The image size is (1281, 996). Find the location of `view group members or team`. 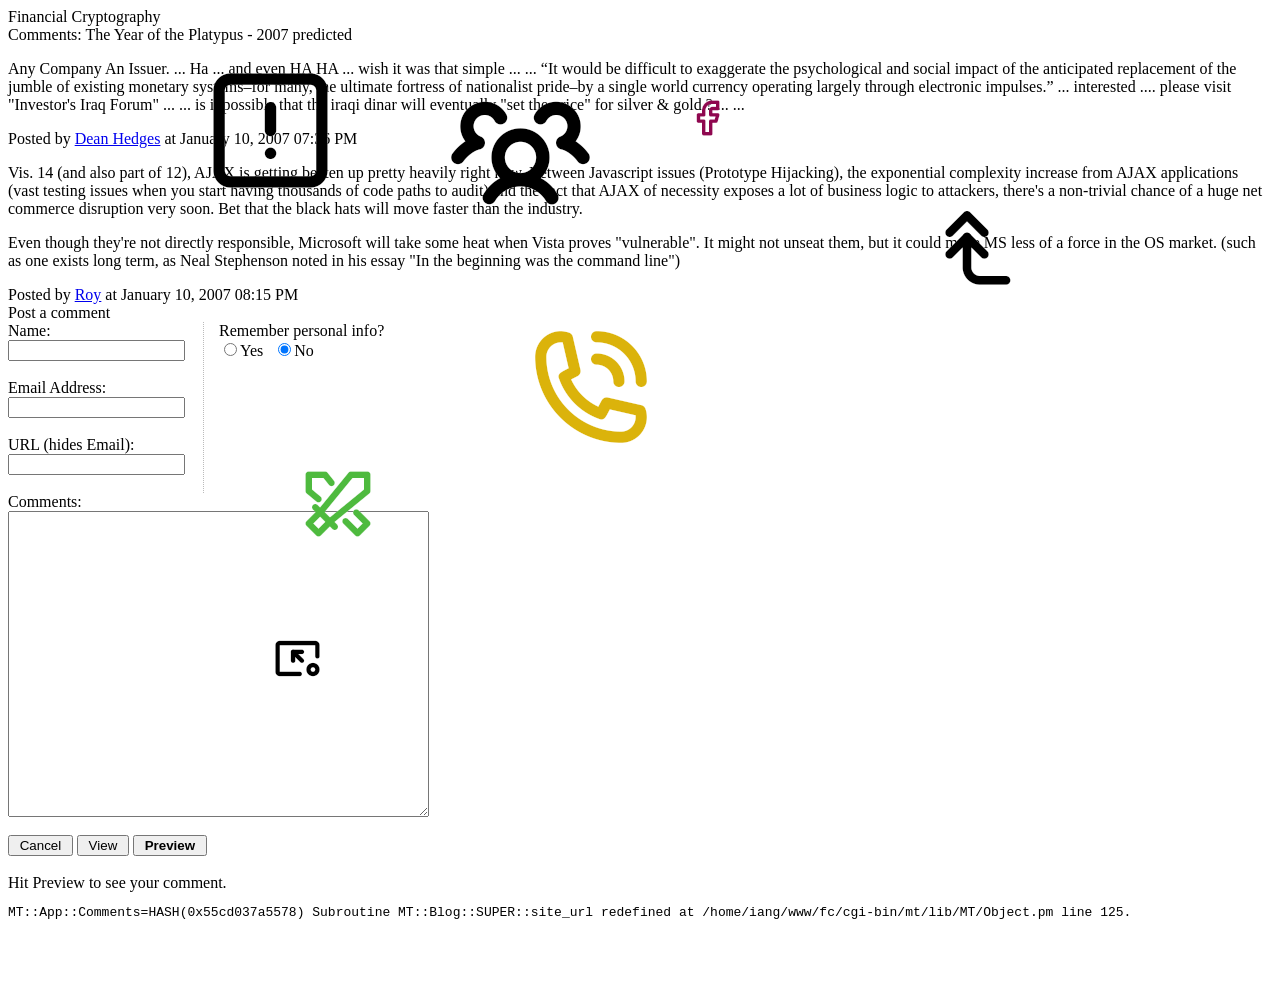

view group members or team is located at coordinates (520, 148).